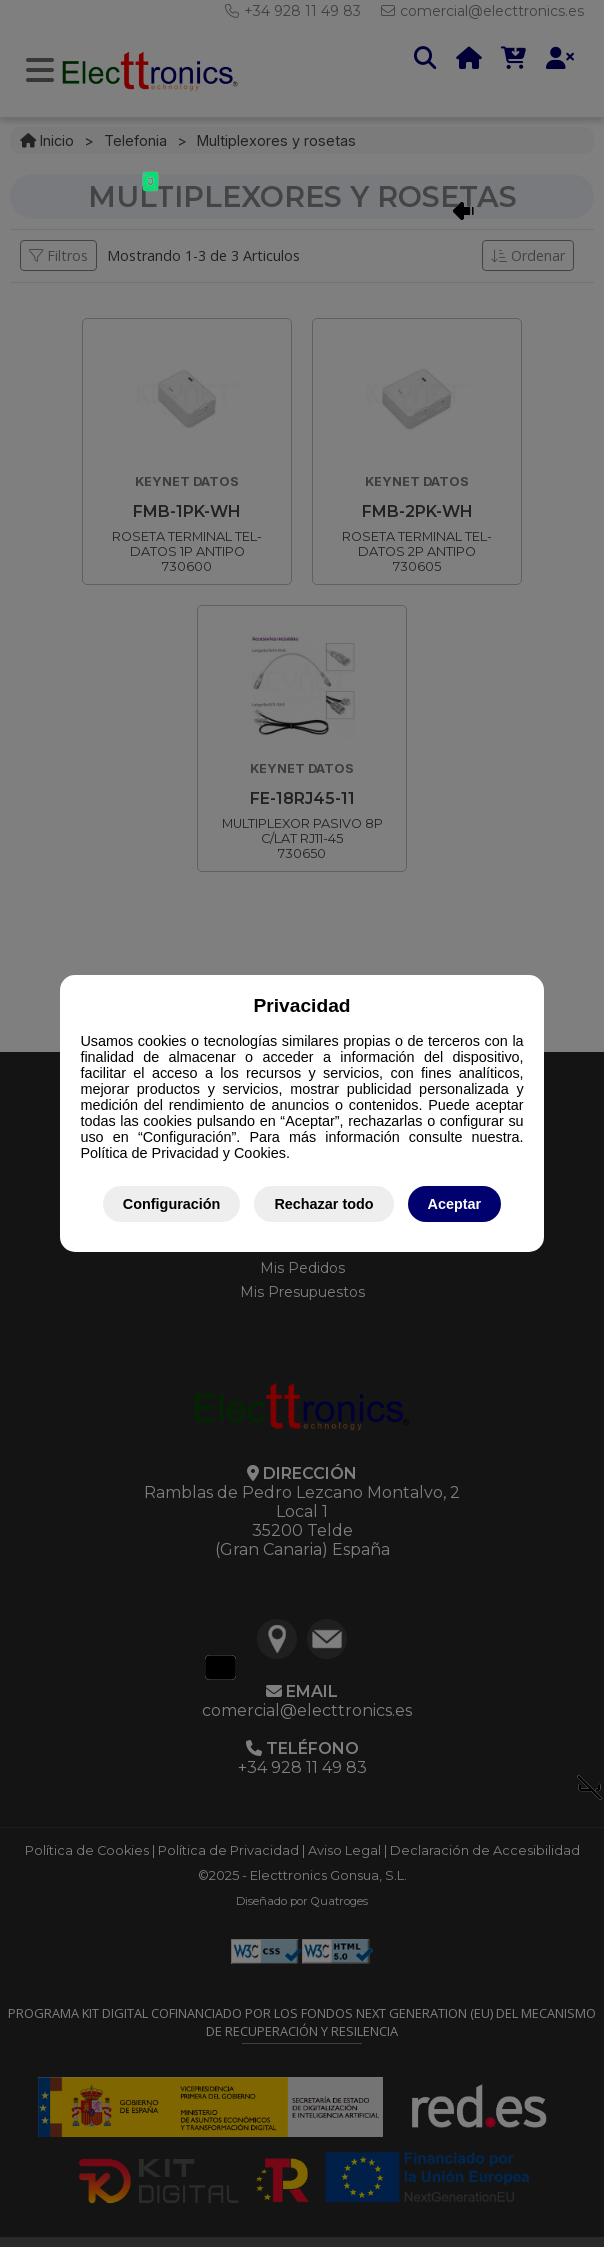 The image size is (604, 2247). I want to click on go back to the previous screen, so click(463, 211).